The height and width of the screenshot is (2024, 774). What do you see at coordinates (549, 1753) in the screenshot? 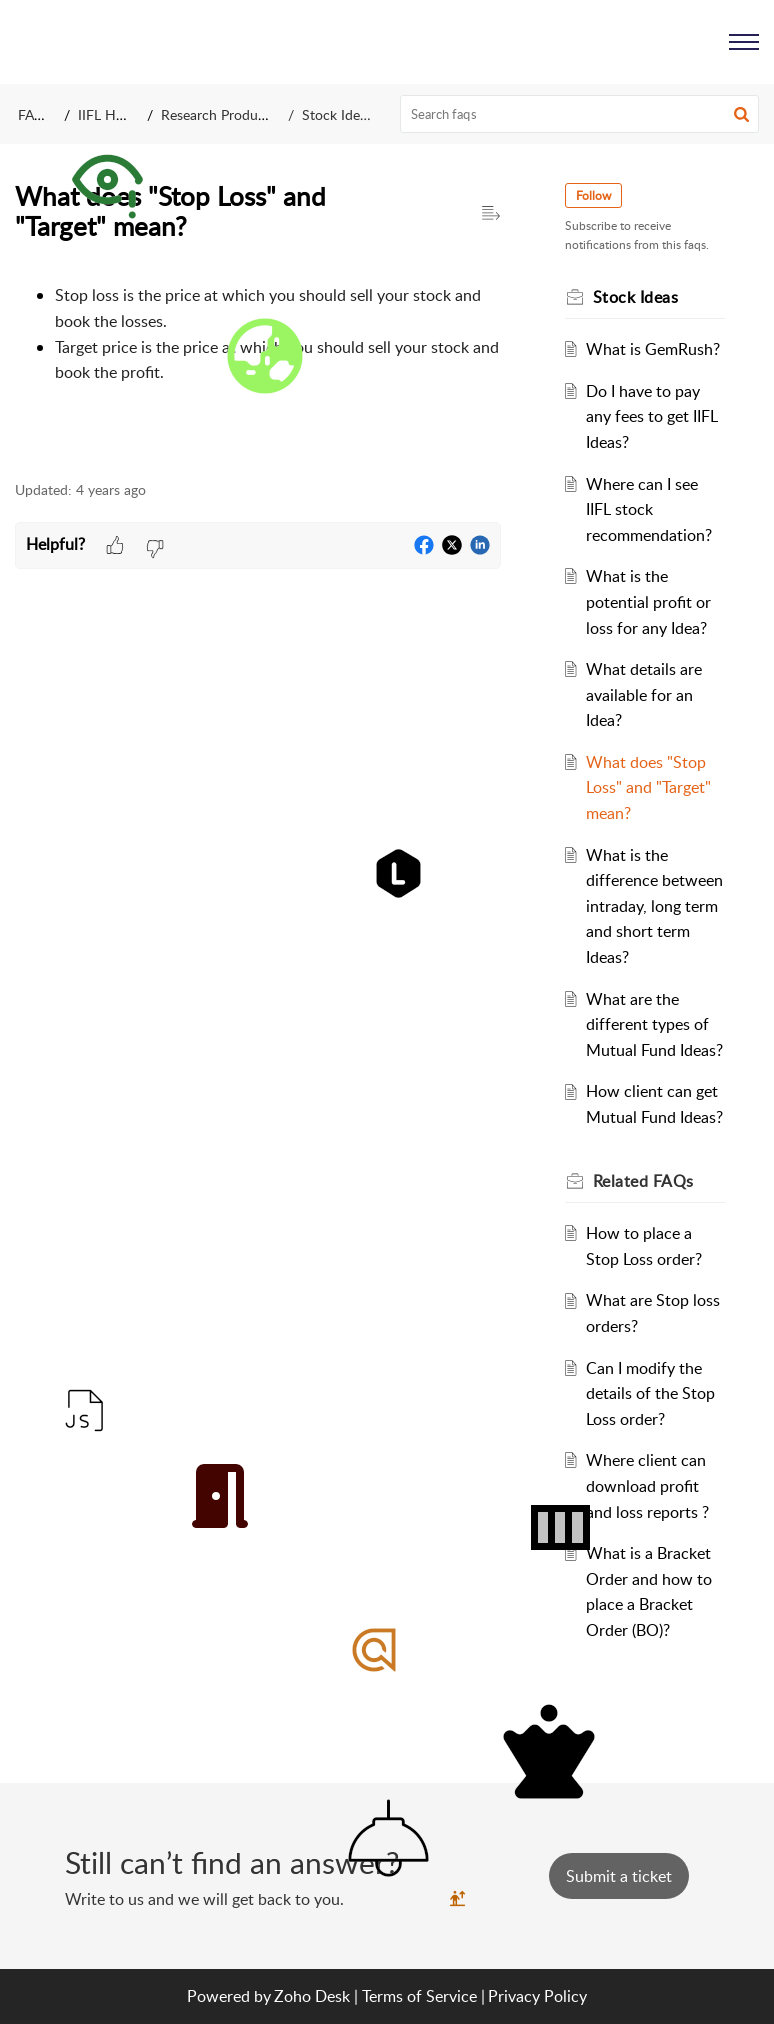
I see `chess queen piece indicator` at bounding box center [549, 1753].